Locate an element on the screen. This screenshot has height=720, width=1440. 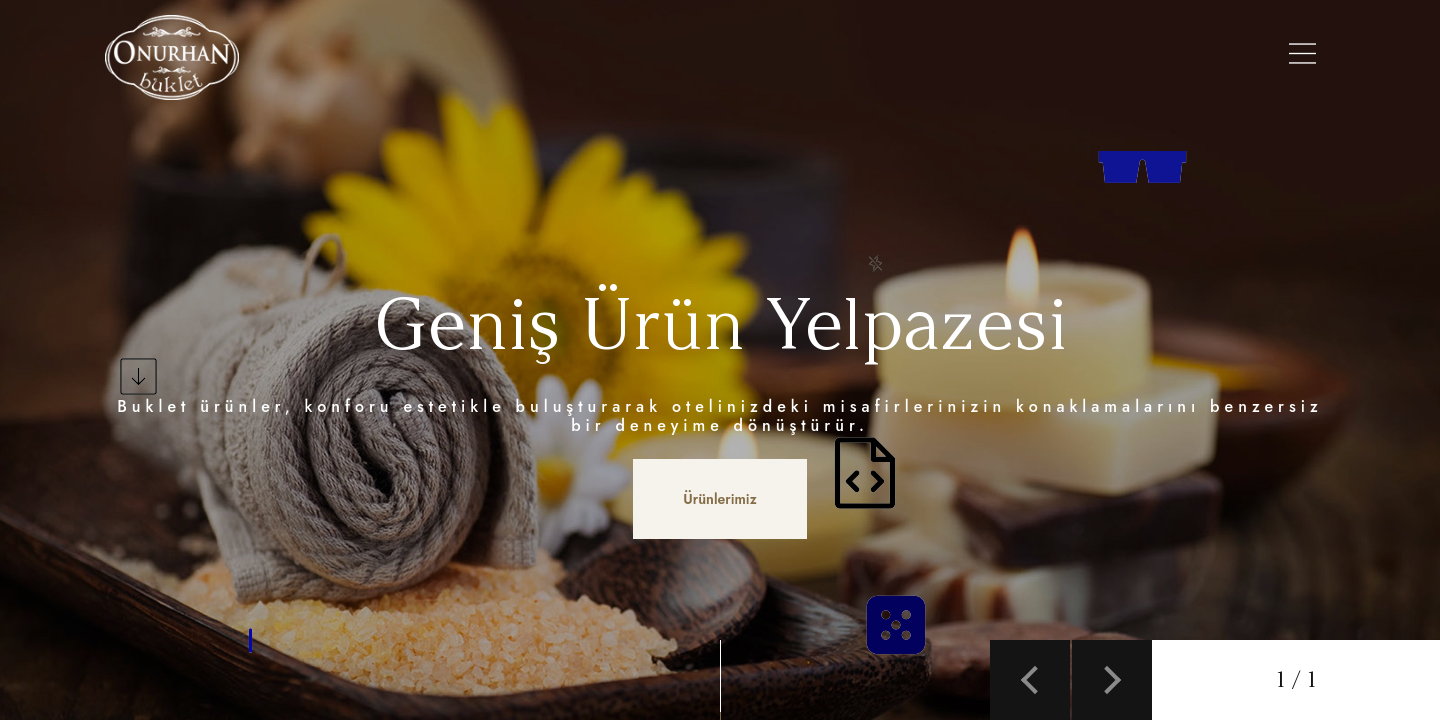
randomize or shuffle content is located at coordinates (896, 625).